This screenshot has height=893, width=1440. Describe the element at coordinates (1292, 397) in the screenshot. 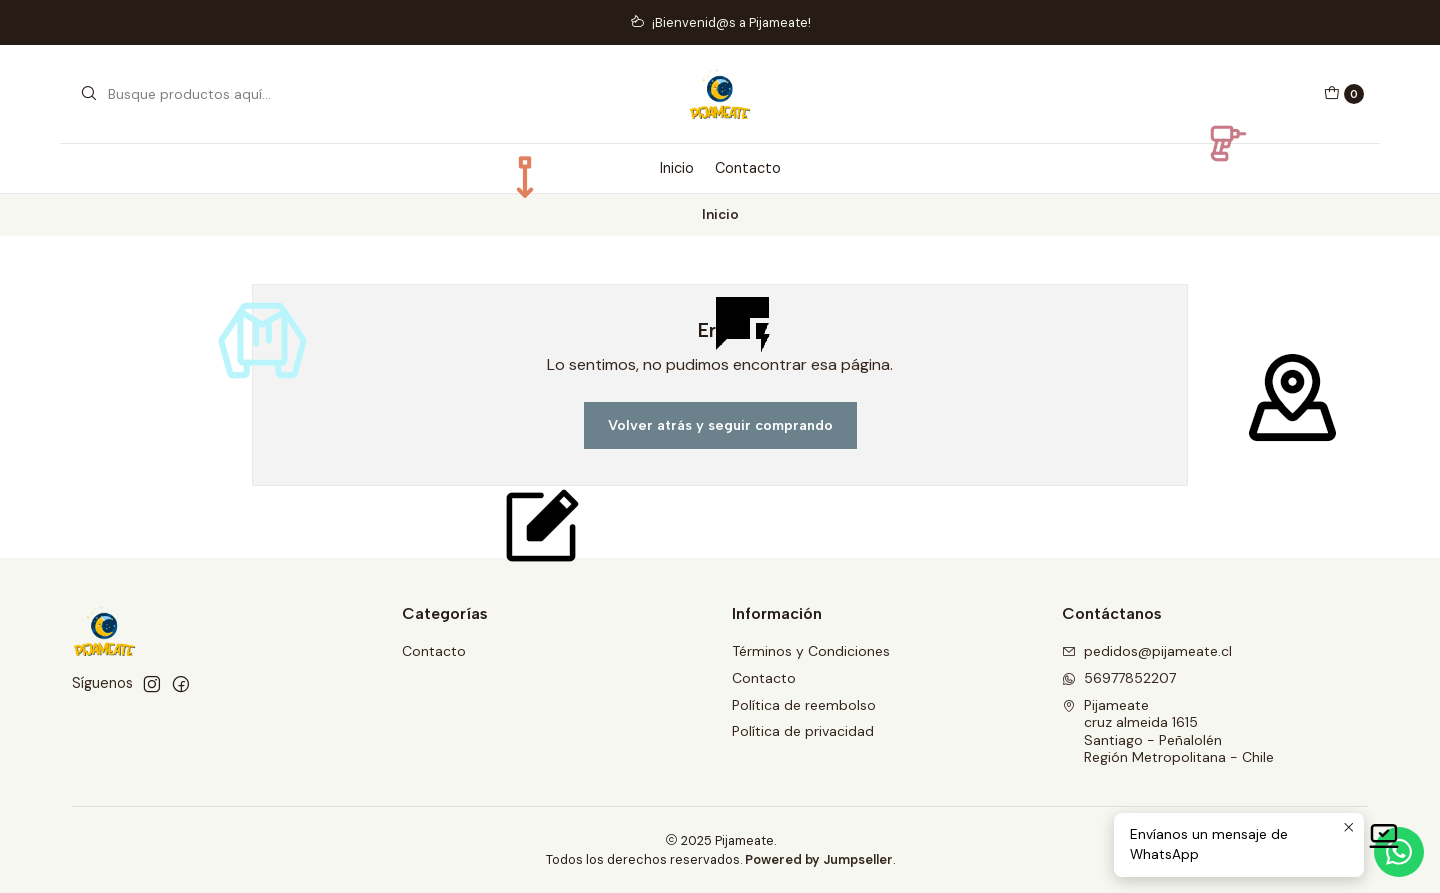

I see `view pinned location on map` at that location.